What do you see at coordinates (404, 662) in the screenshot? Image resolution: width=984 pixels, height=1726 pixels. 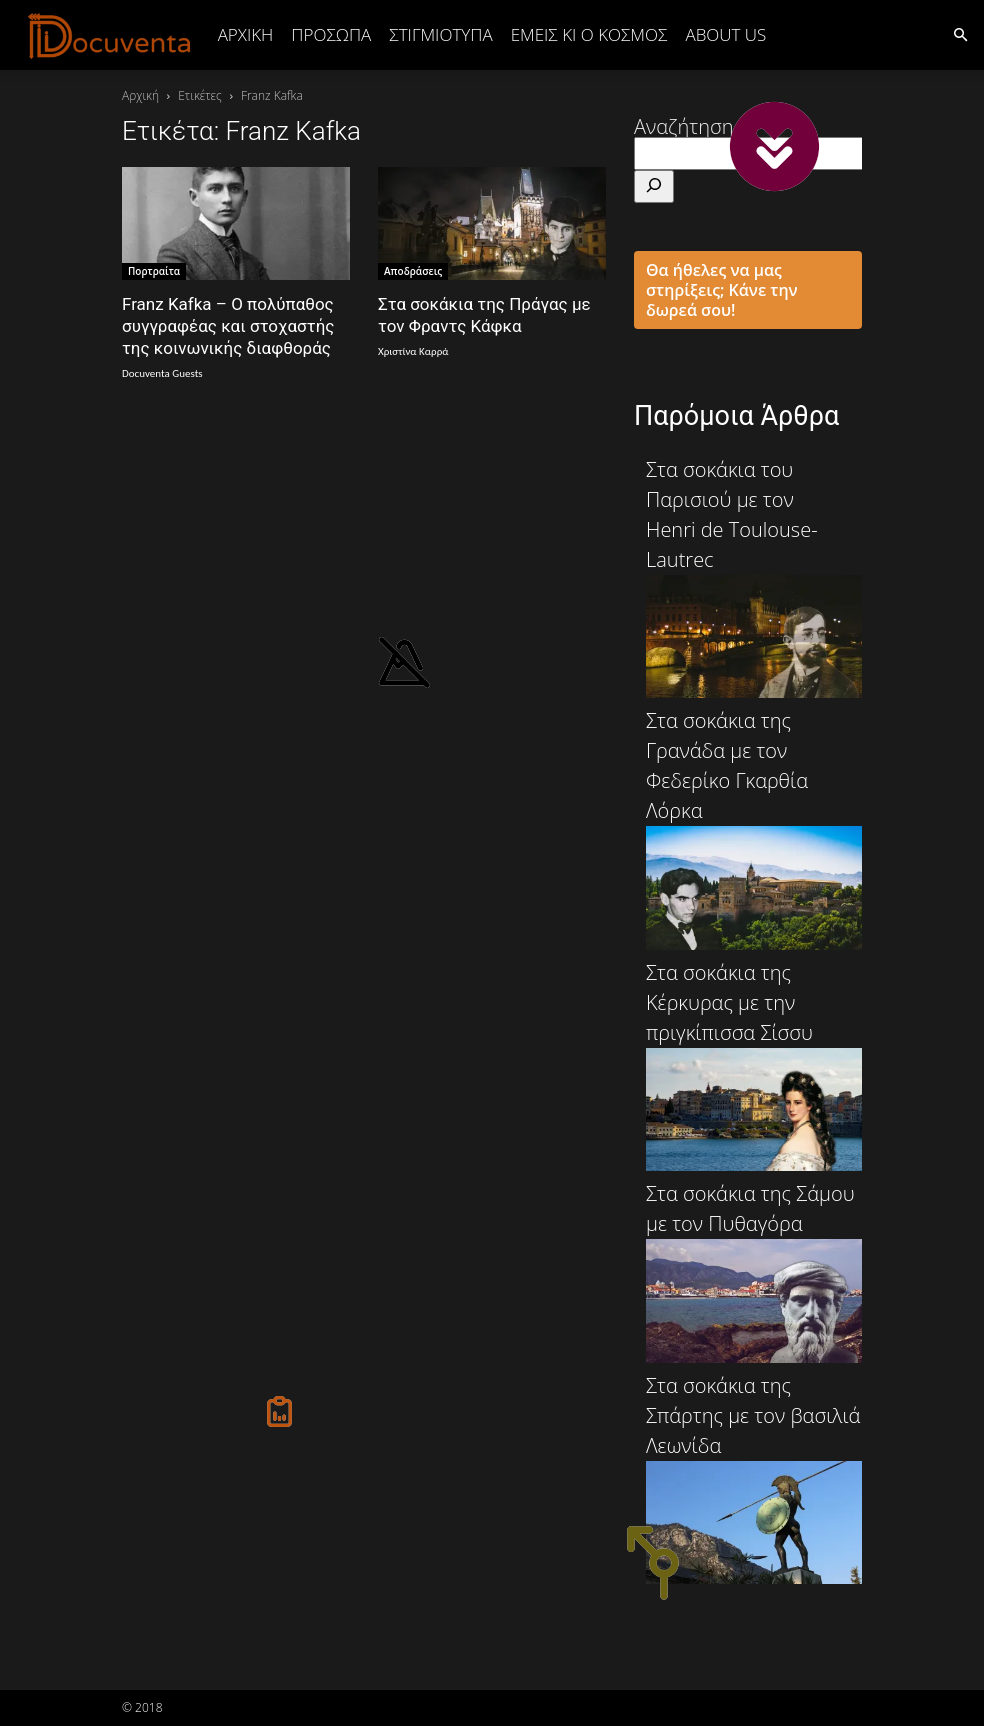 I see `image unavailable or cannot be displayed` at bounding box center [404, 662].